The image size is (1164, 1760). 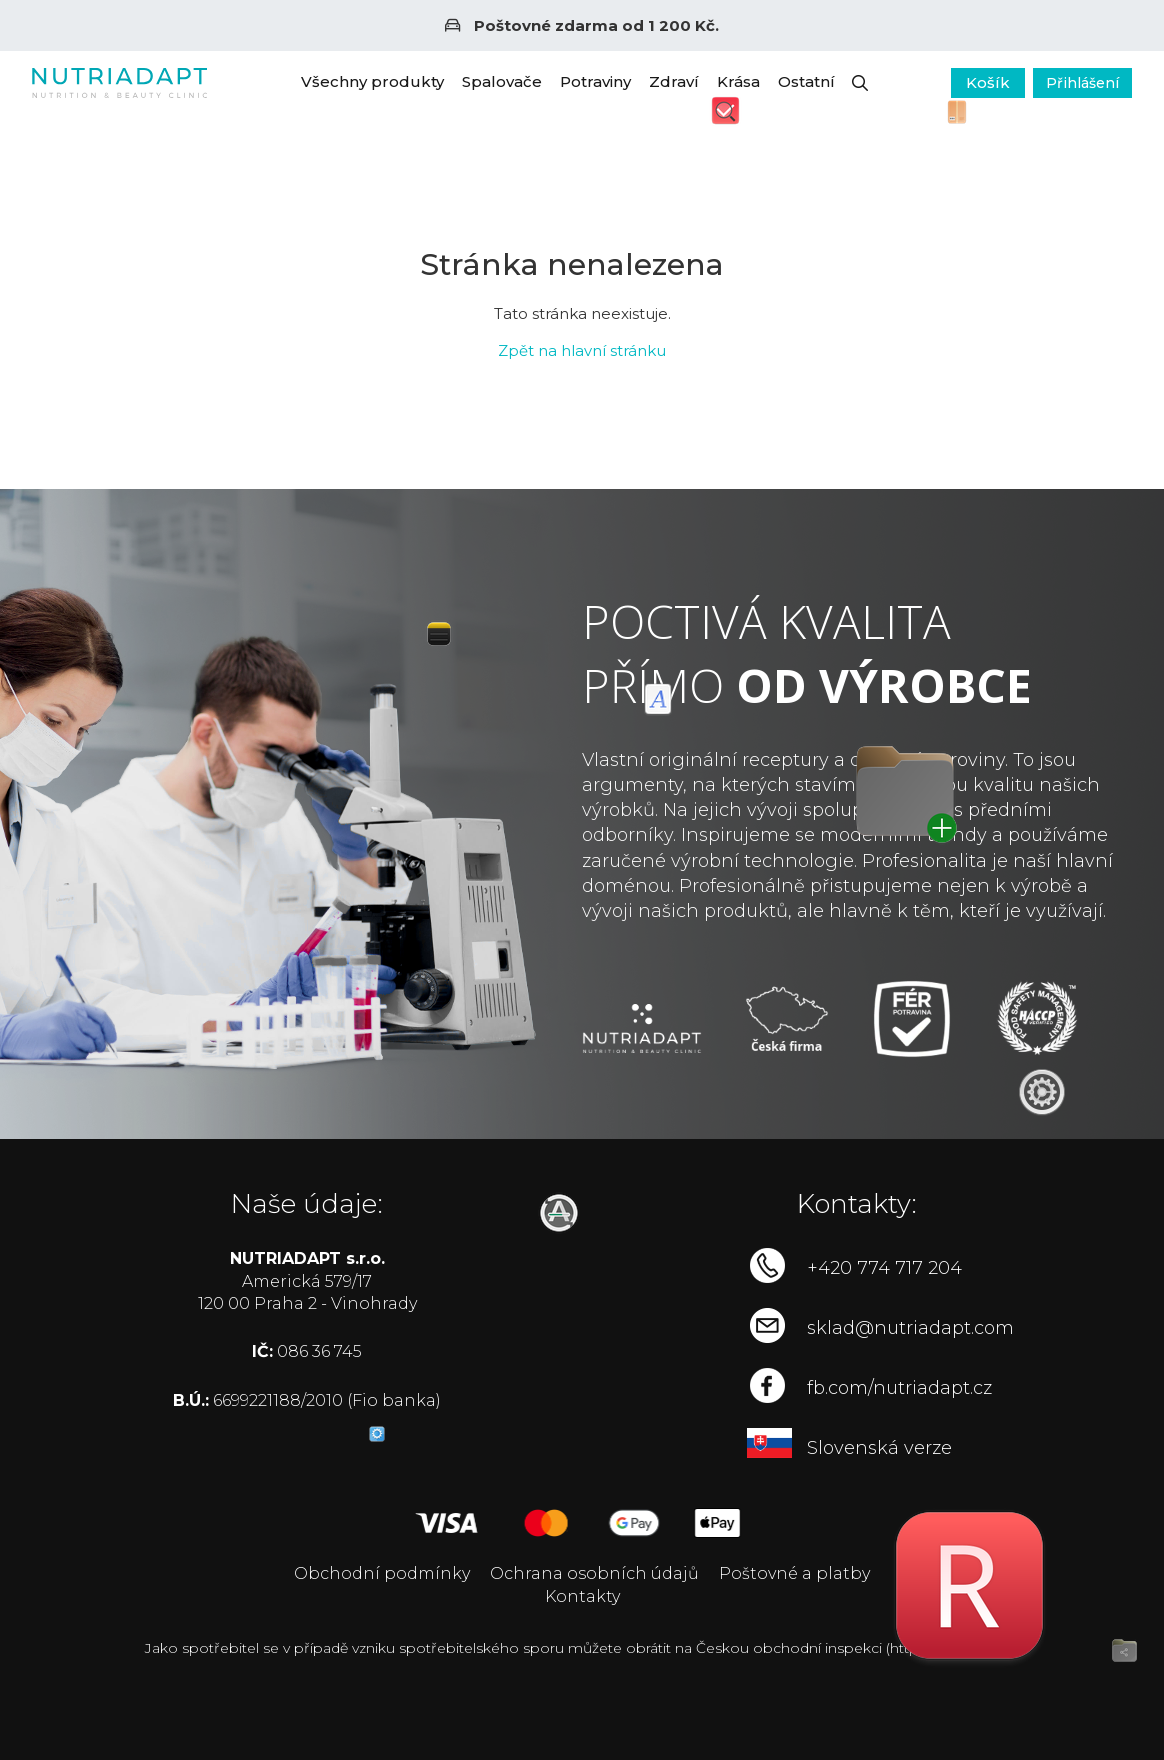 I want to click on an OpenType font file, so click(x=658, y=699).